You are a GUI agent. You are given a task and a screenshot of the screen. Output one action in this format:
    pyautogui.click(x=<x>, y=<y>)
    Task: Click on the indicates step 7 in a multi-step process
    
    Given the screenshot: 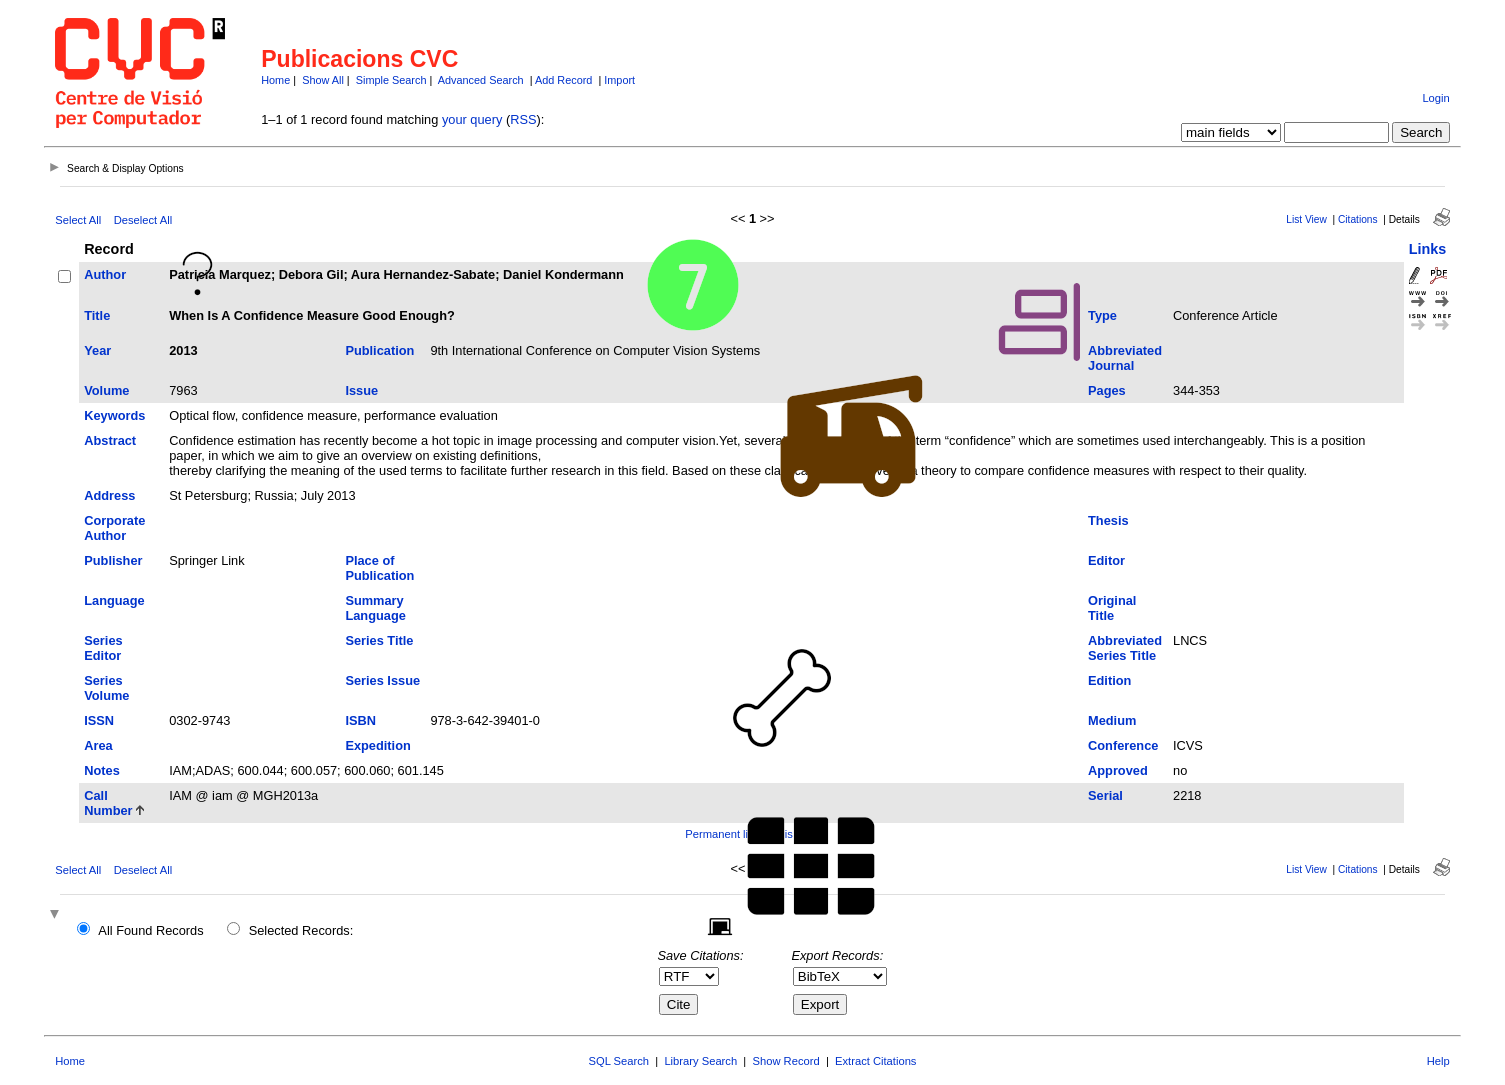 What is the action you would take?
    pyautogui.click(x=693, y=285)
    